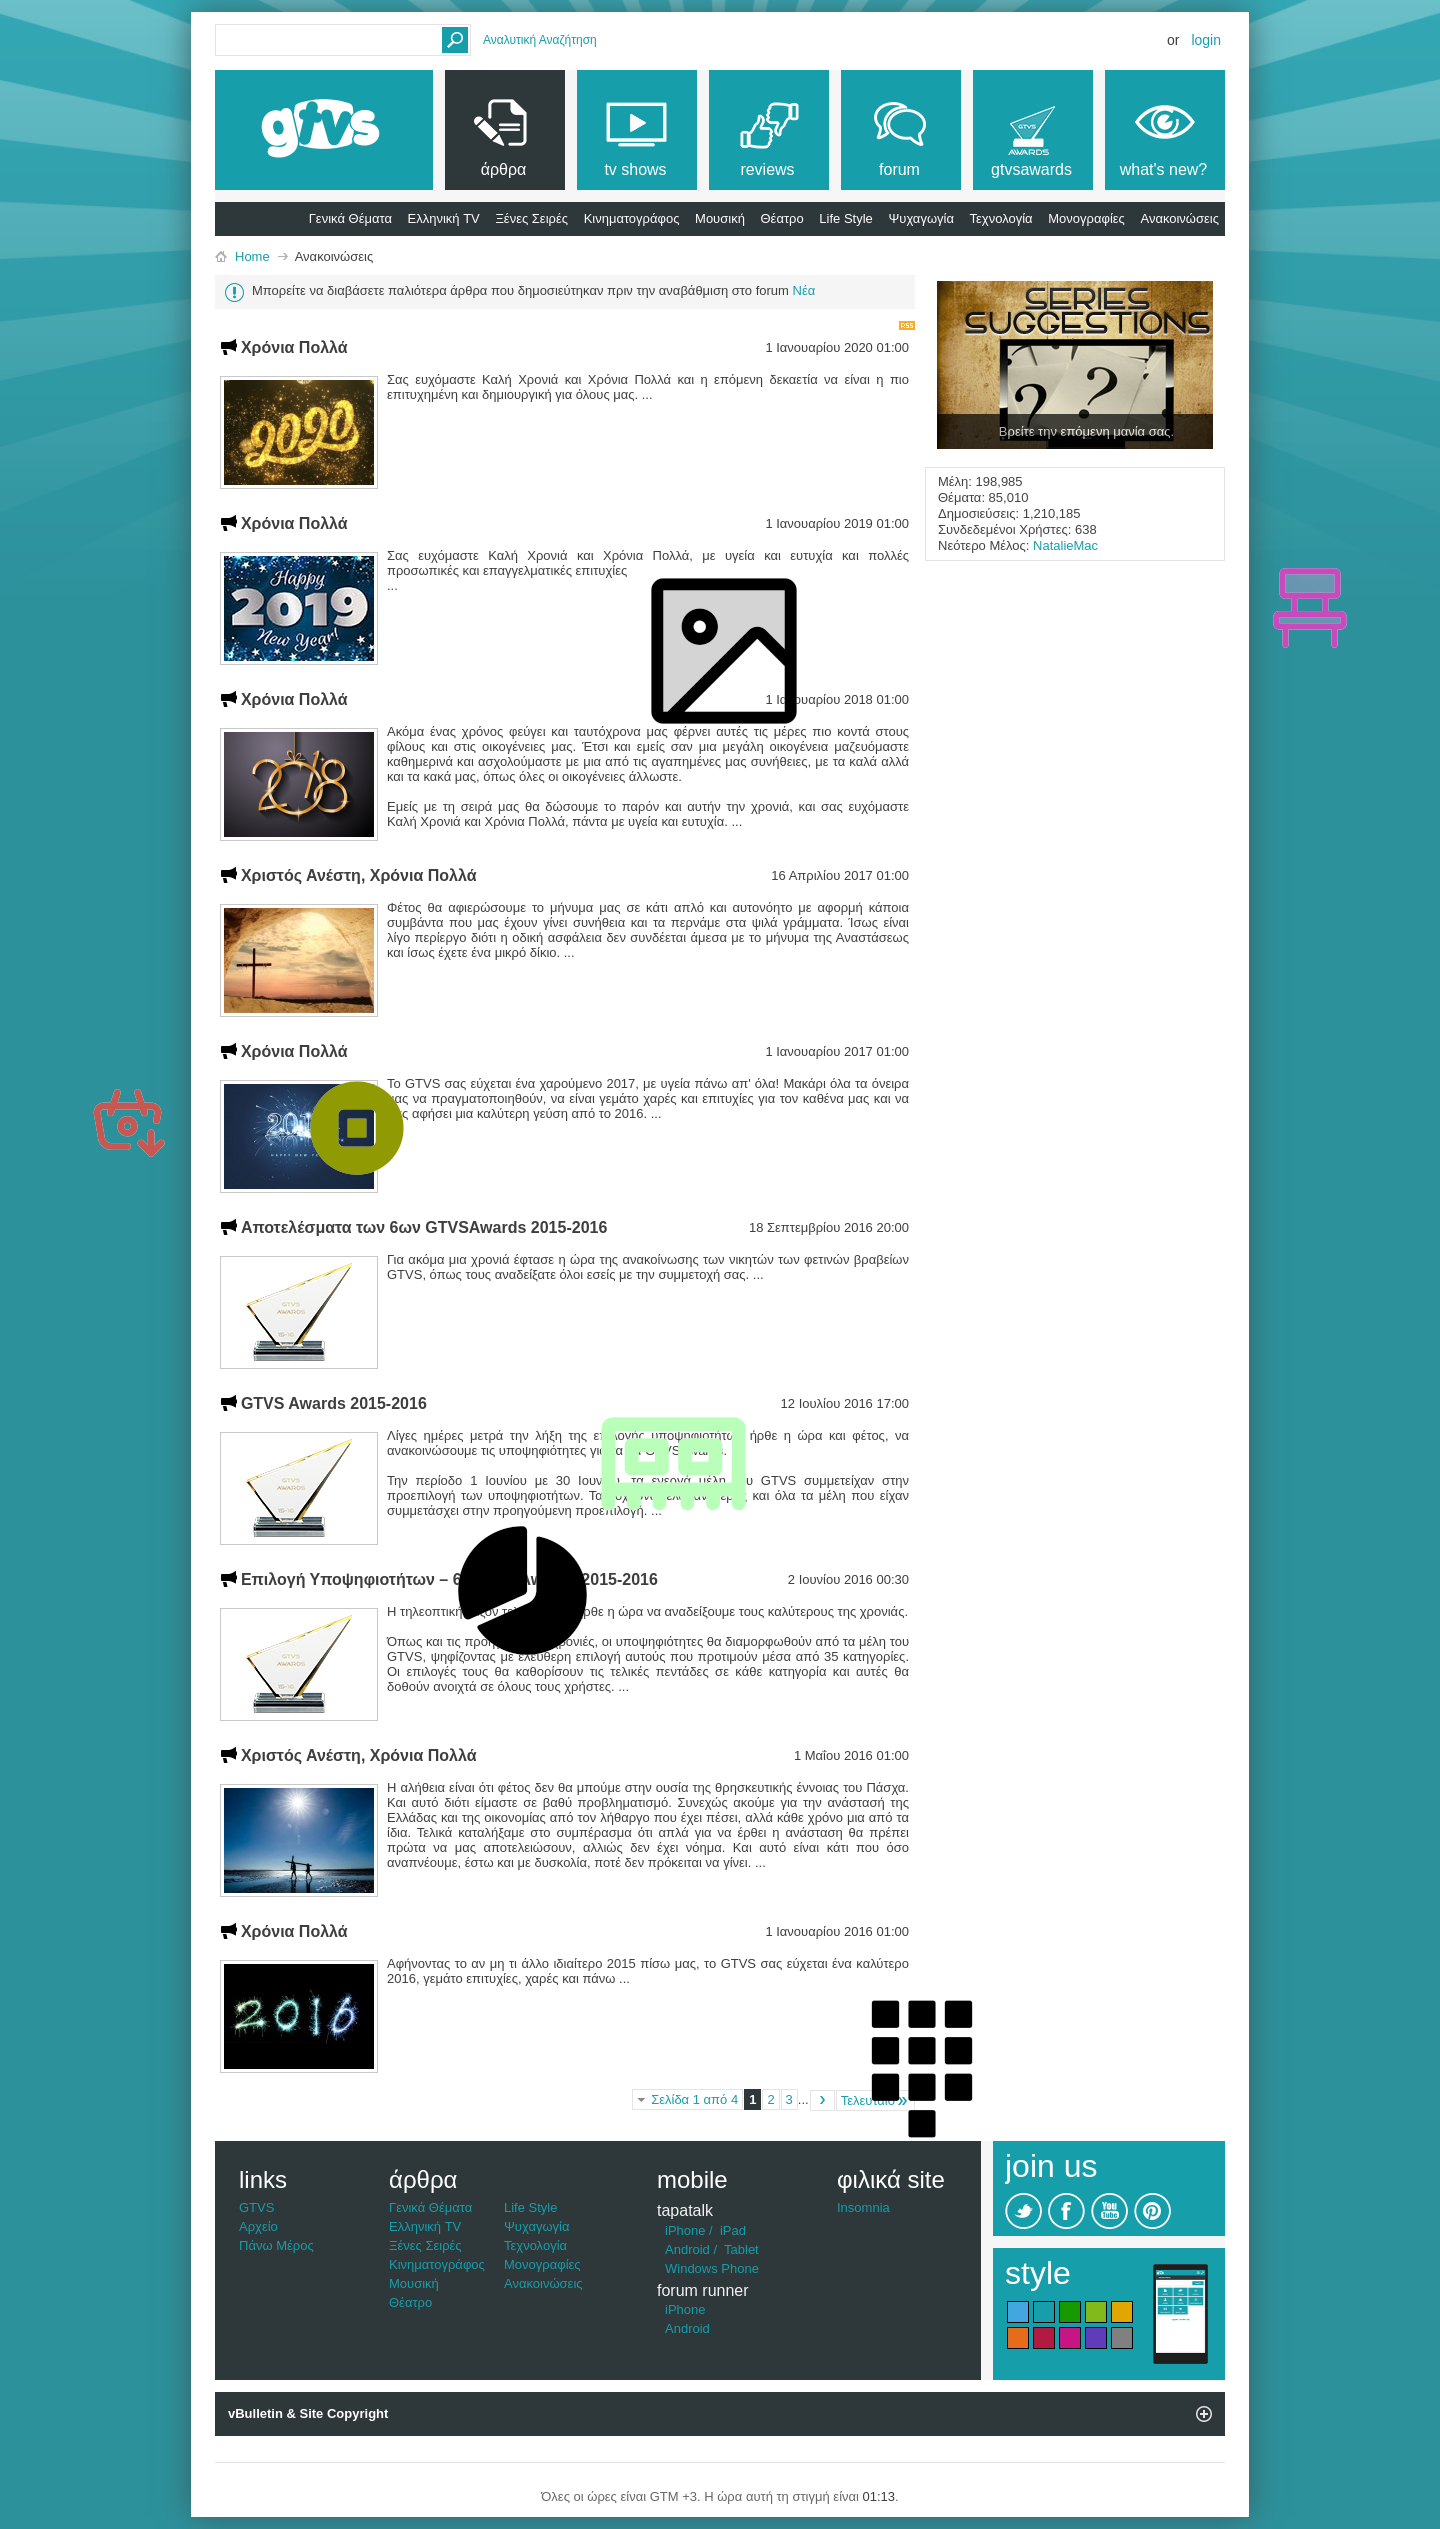 This screenshot has width=1440, height=2529. I want to click on download items from your shopping basket, so click(127, 1119).